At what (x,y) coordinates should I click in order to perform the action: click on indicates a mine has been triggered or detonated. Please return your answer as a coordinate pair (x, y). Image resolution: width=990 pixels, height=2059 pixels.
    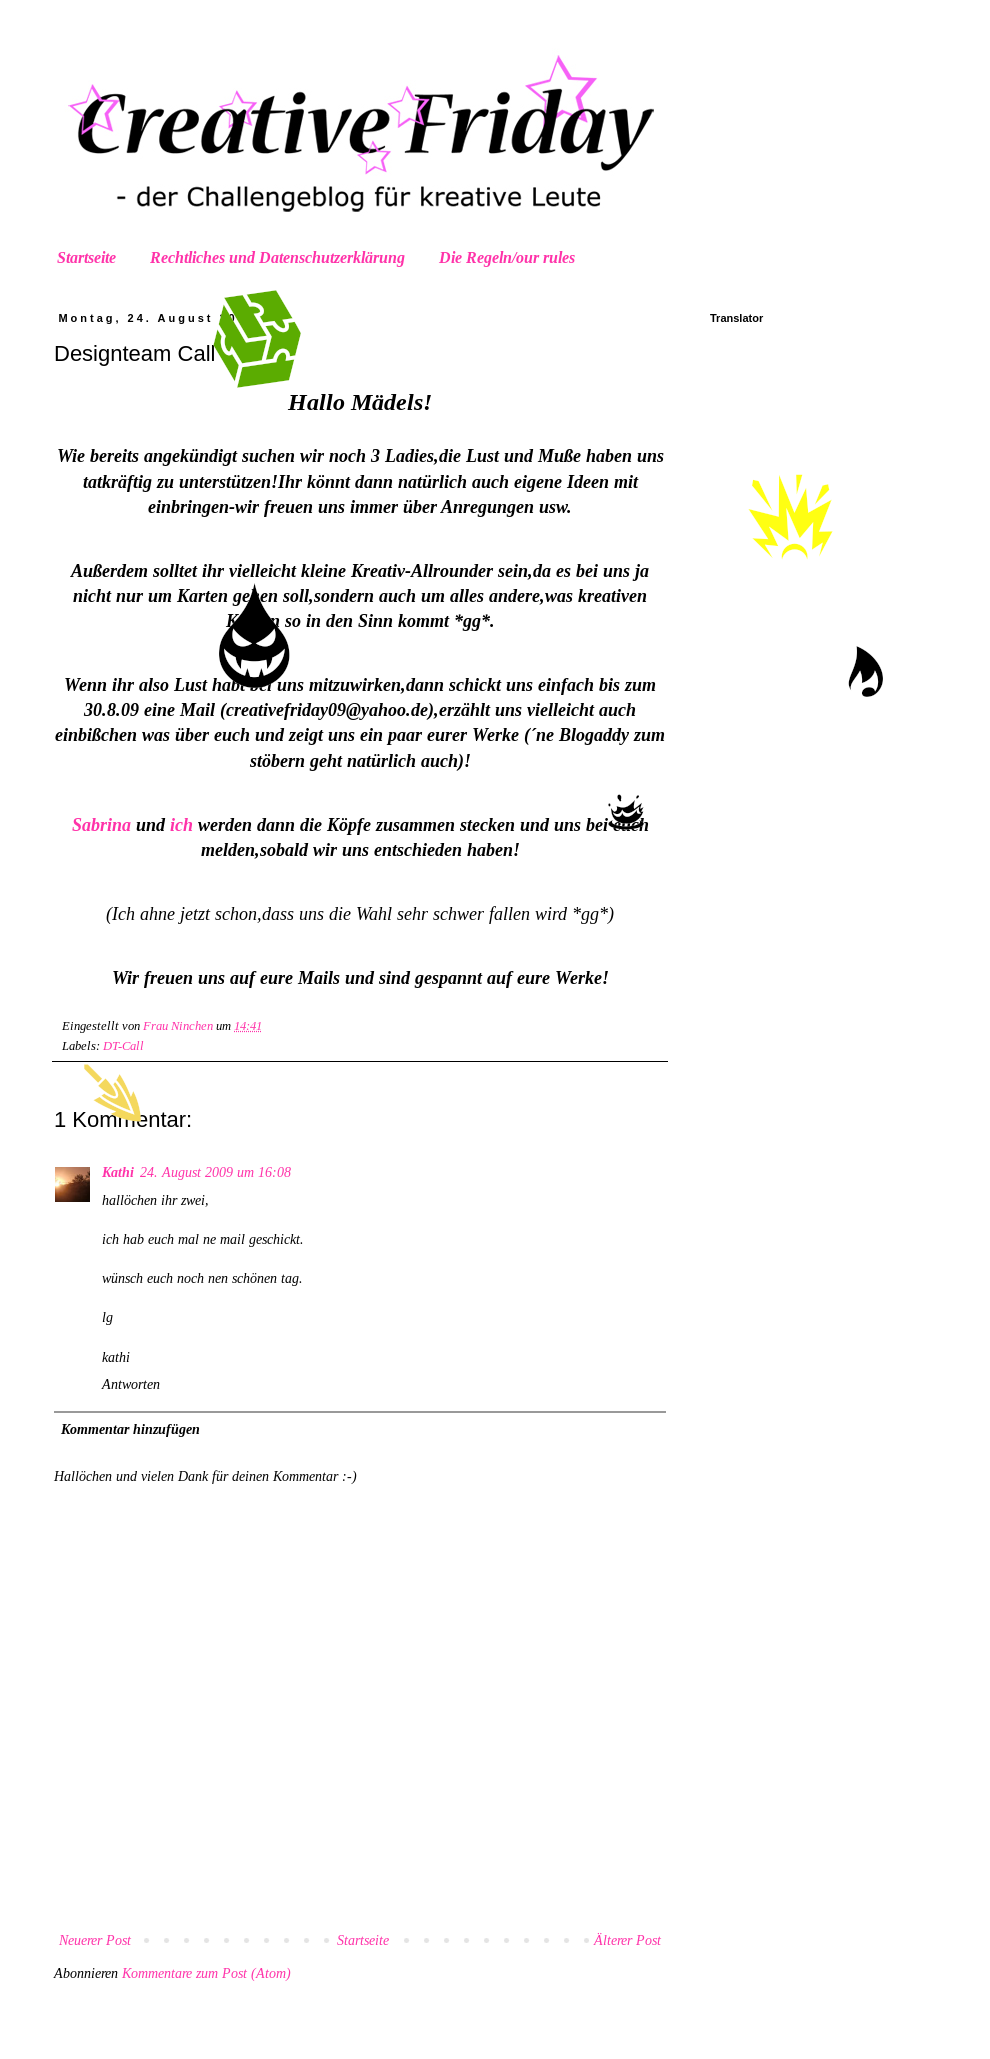
    Looking at the image, I should click on (790, 517).